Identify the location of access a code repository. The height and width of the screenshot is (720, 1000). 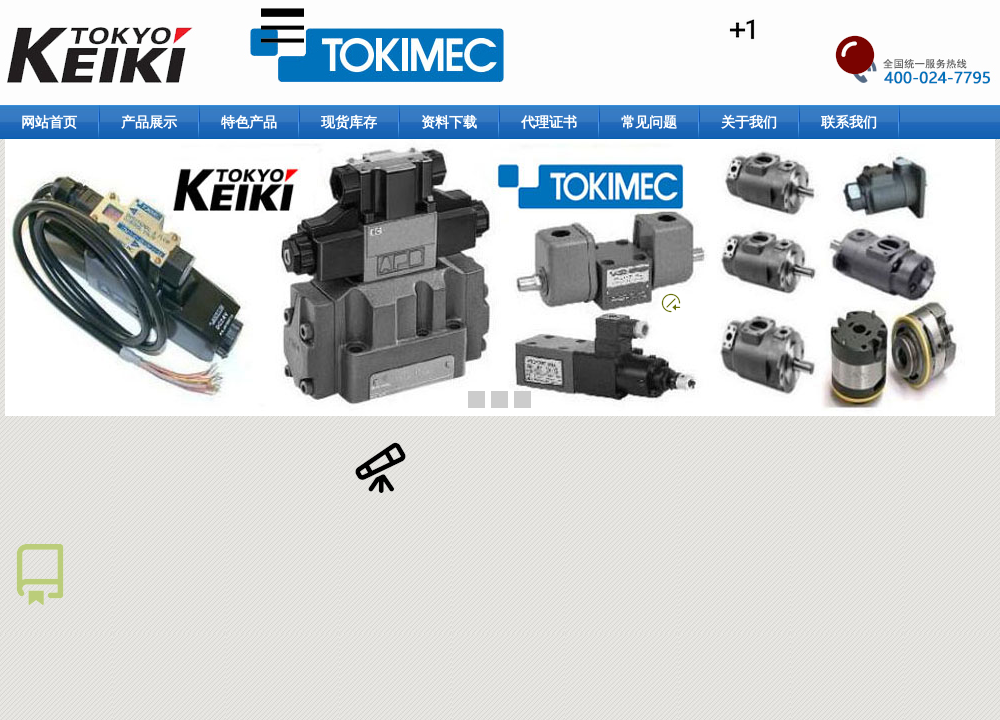
(40, 575).